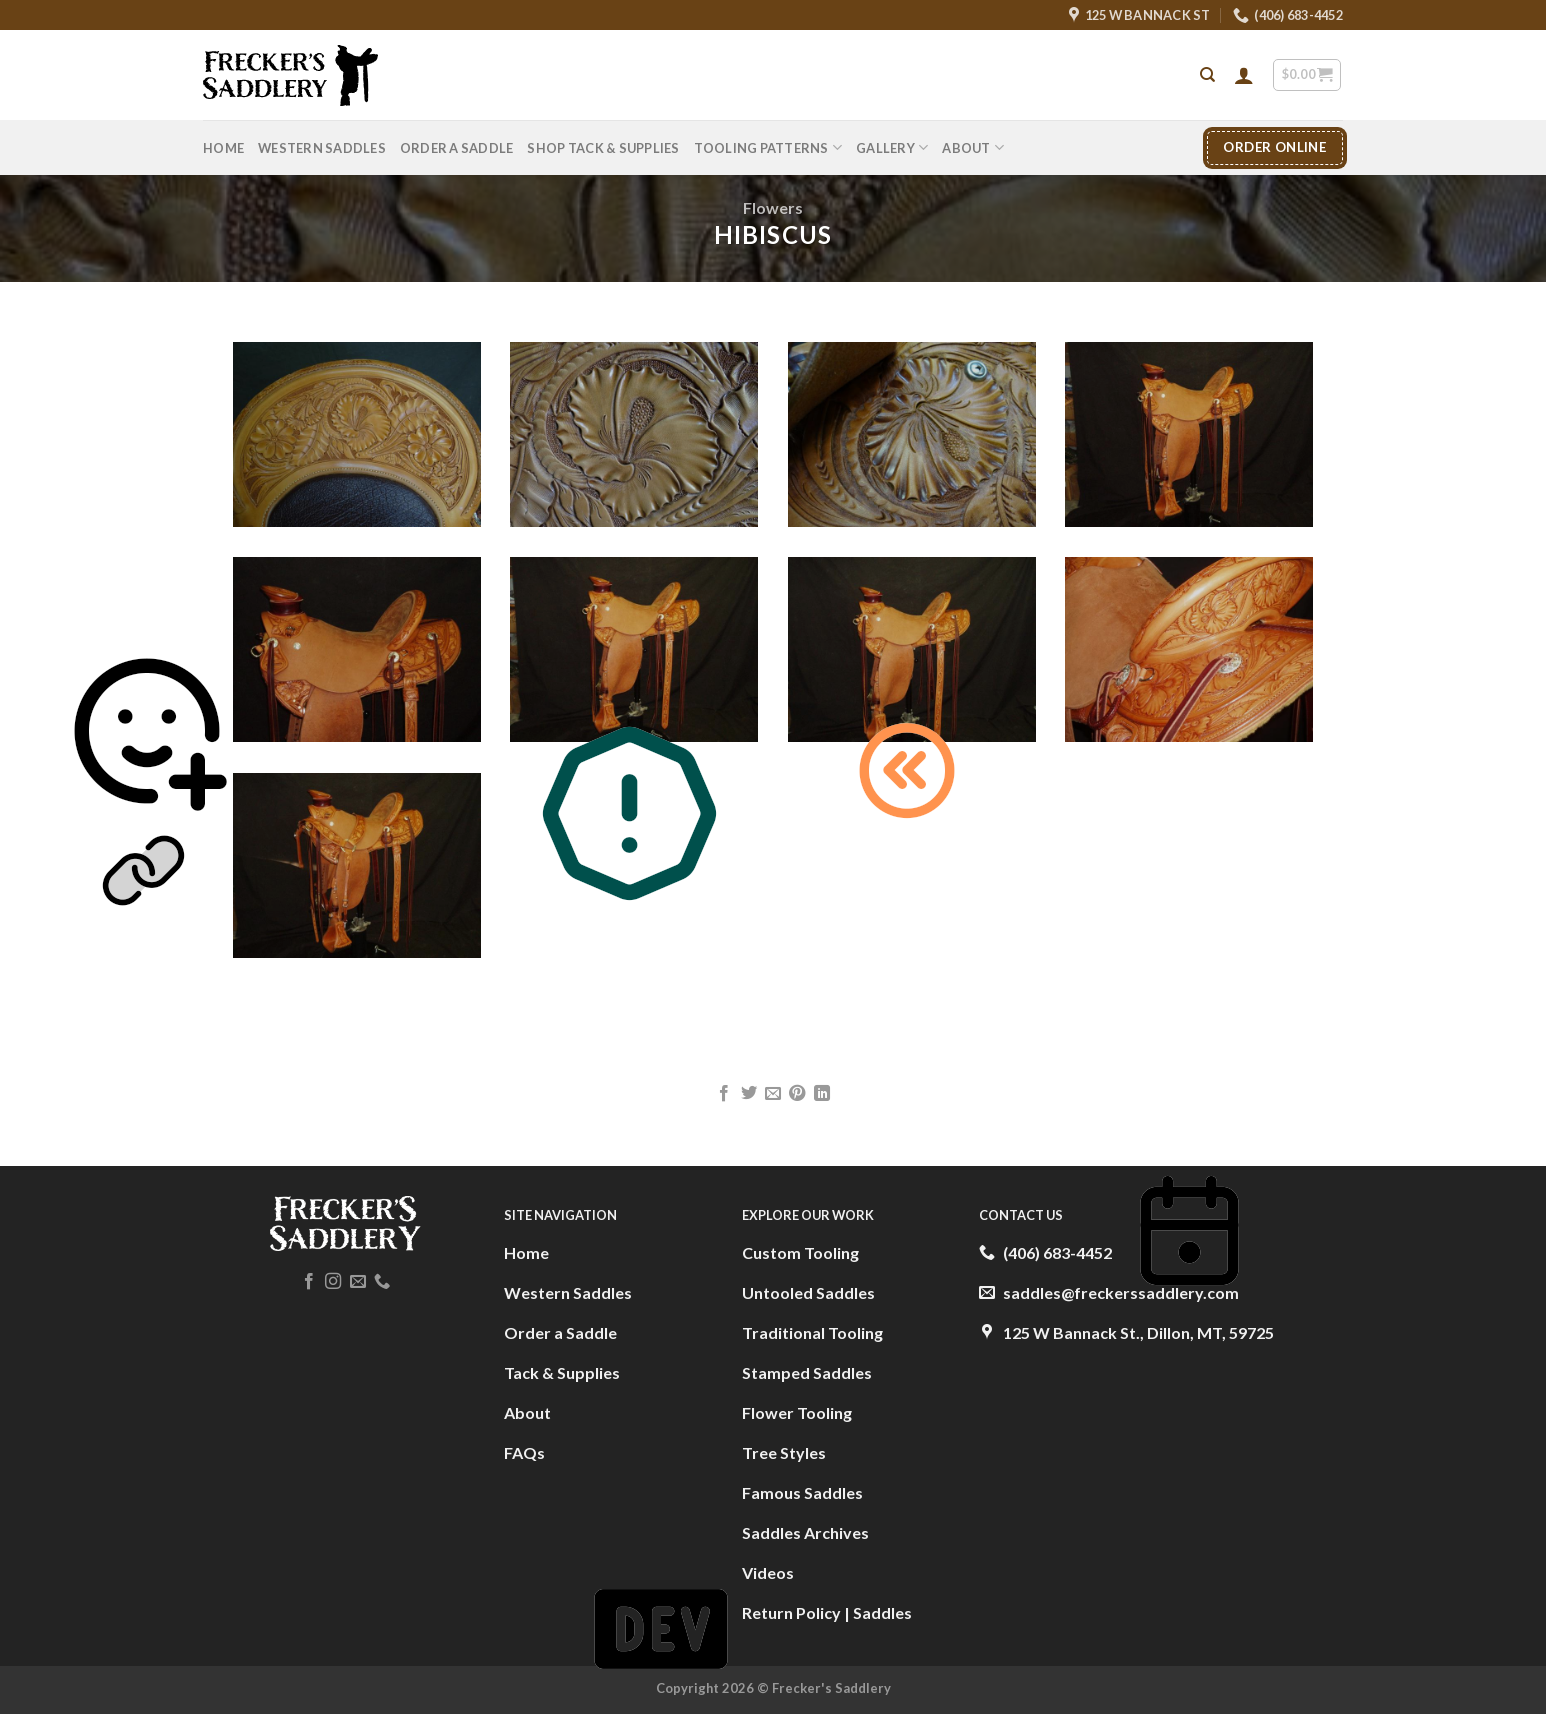 Image resolution: width=1546 pixels, height=1714 pixels. What do you see at coordinates (147, 731) in the screenshot?
I see `add a new emoji reaction` at bounding box center [147, 731].